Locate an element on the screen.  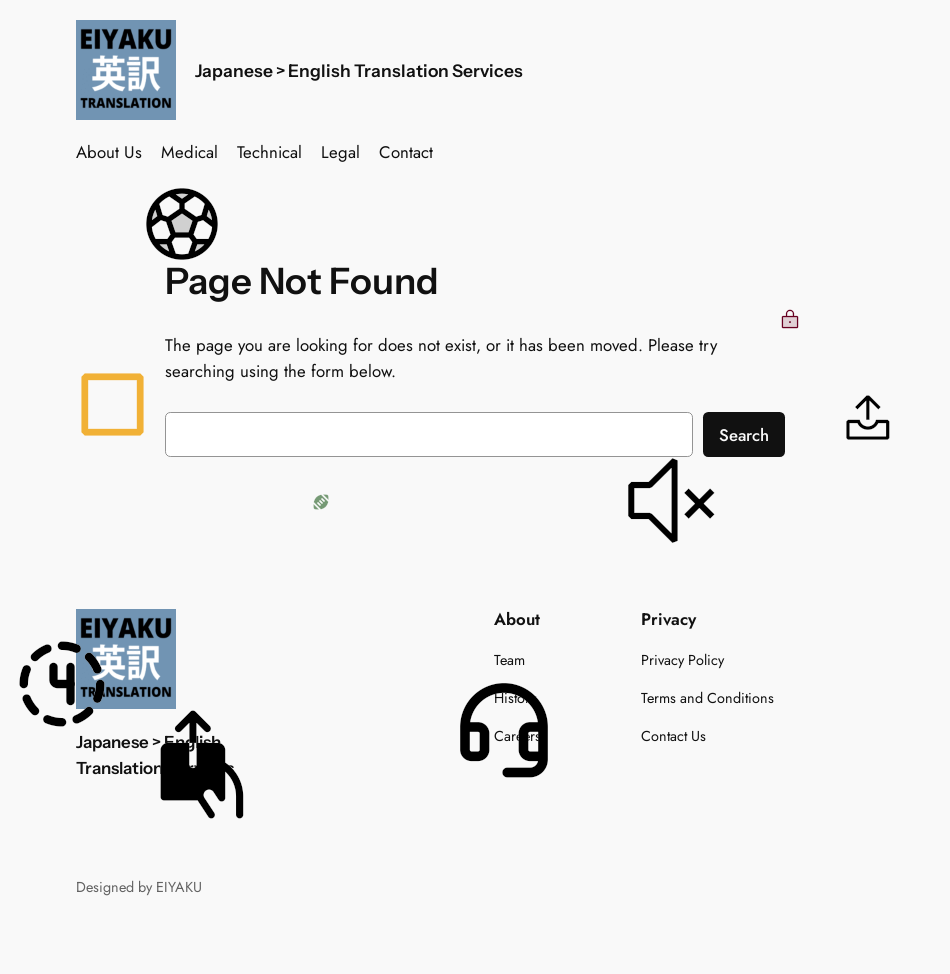
access sports or soccer-related content is located at coordinates (182, 224).